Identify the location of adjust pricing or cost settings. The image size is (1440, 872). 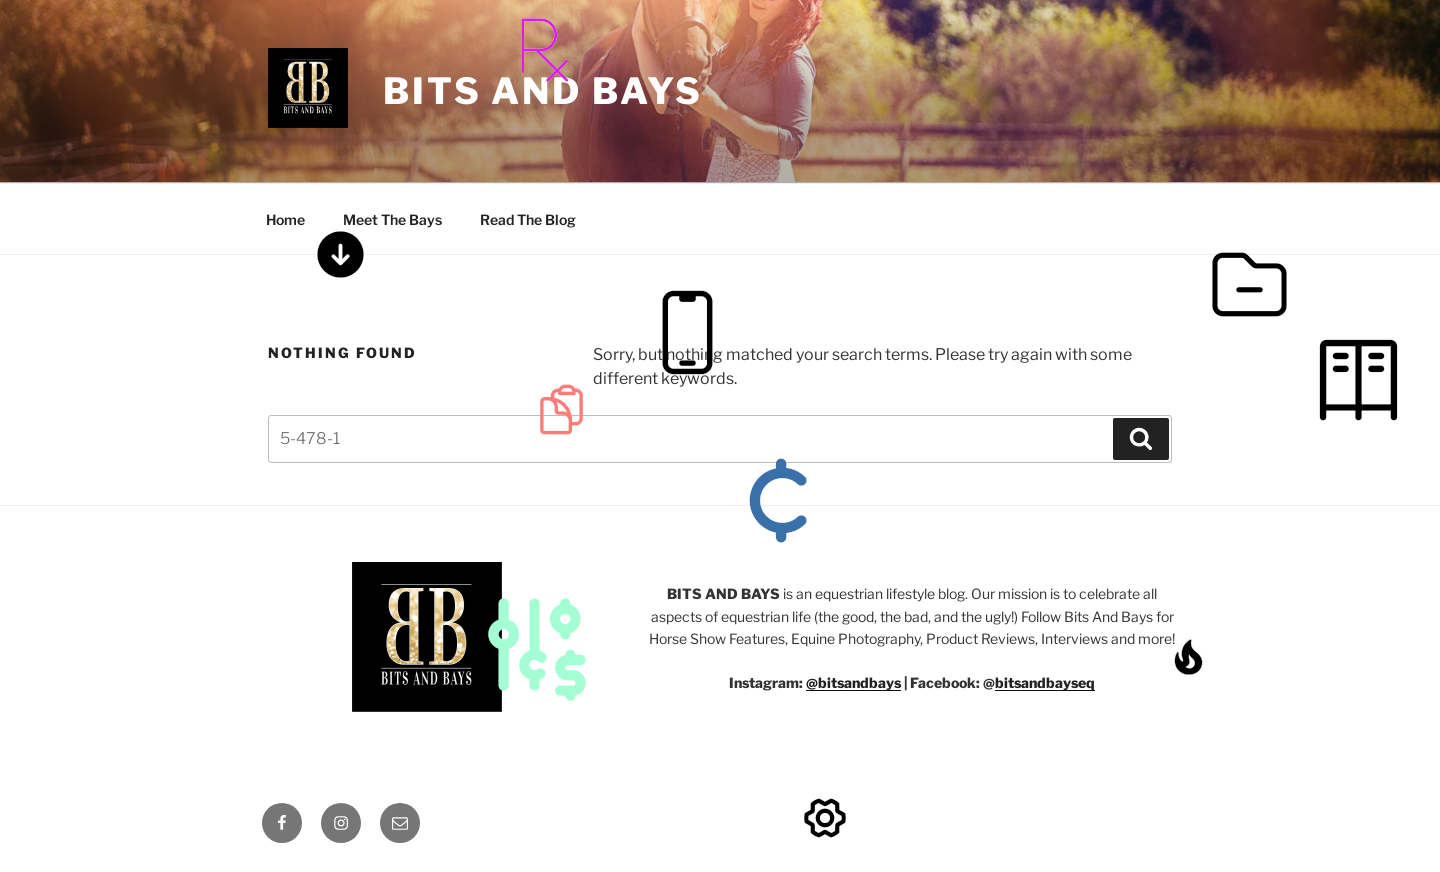
(534, 644).